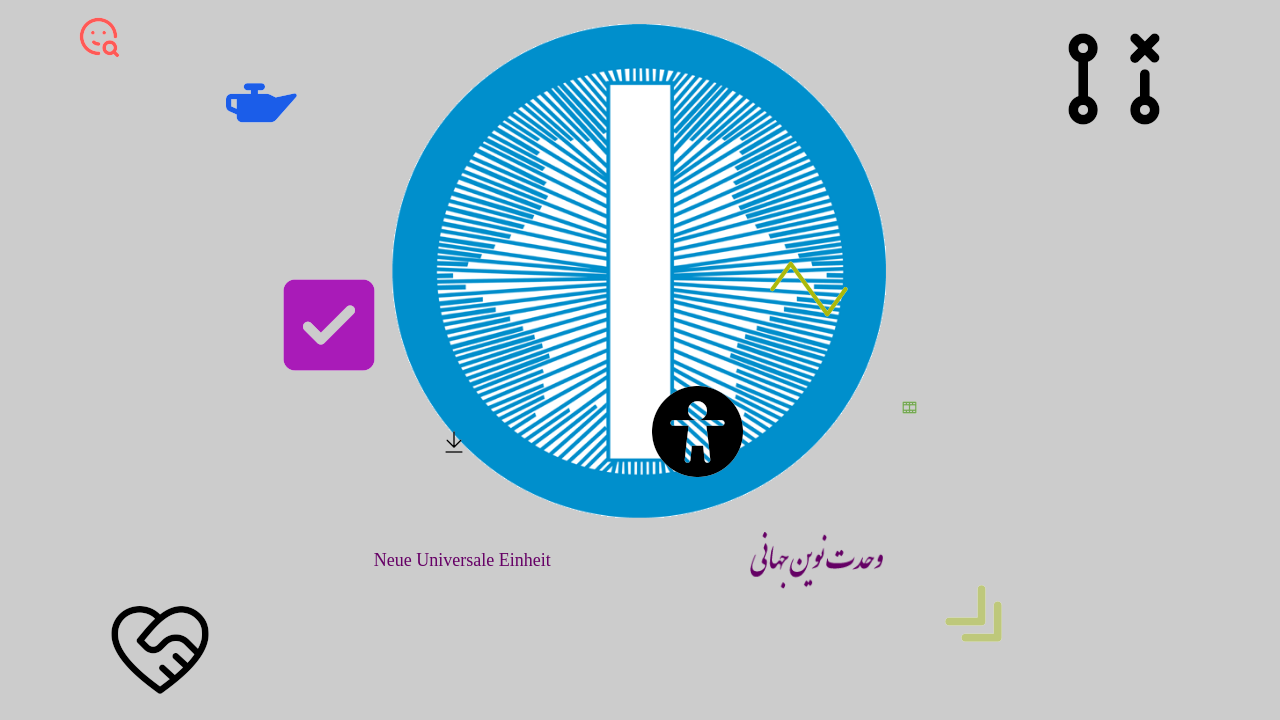 This screenshot has width=1280, height=720. What do you see at coordinates (697, 431) in the screenshot?
I see `access accessibility settings` at bounding box center [697, 431].